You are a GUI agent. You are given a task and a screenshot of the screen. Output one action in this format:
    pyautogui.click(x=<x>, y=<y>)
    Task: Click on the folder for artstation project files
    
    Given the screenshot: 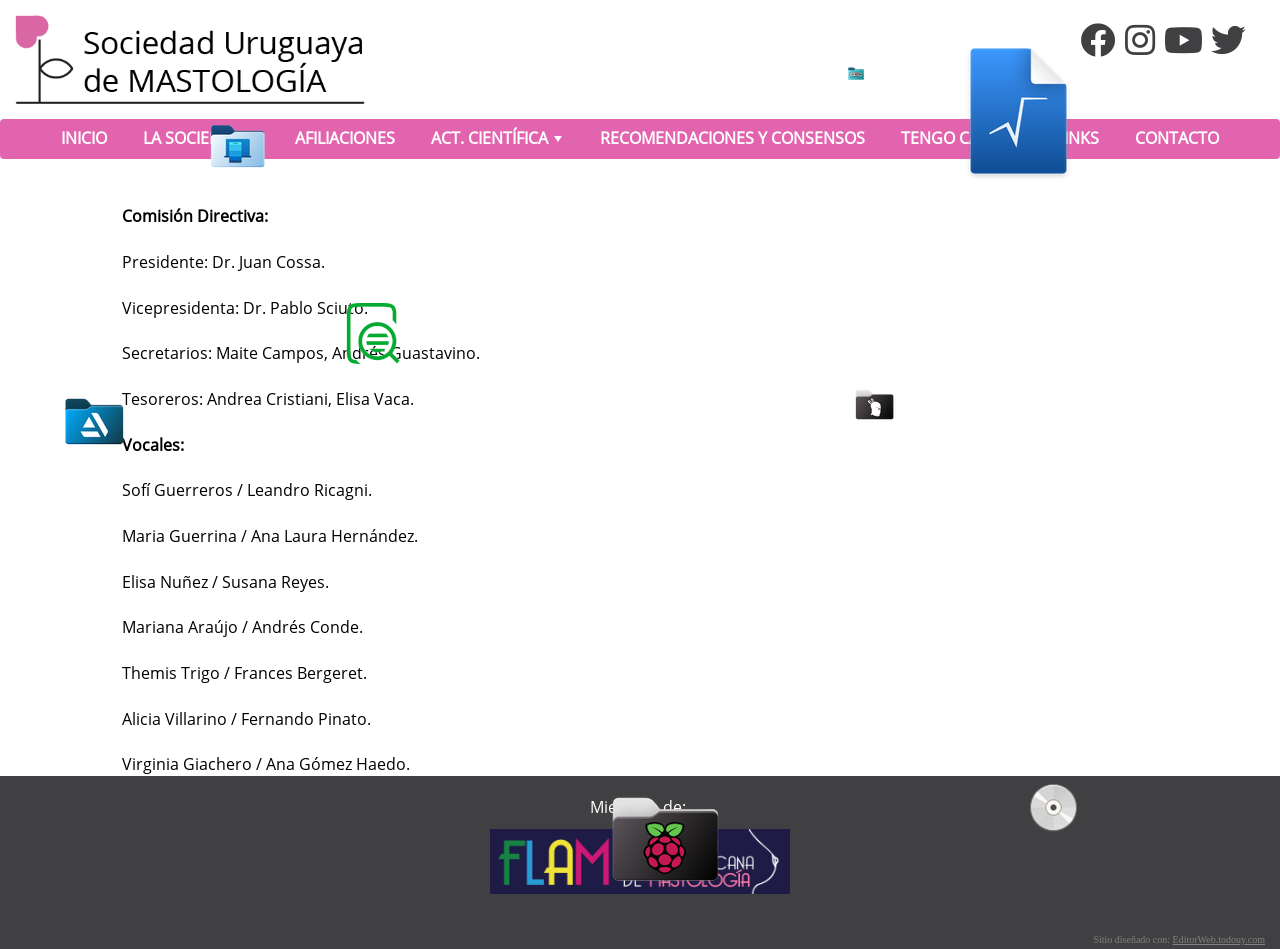 What is the action you would take?
    pyautogui.click(x=94, y=423)
    